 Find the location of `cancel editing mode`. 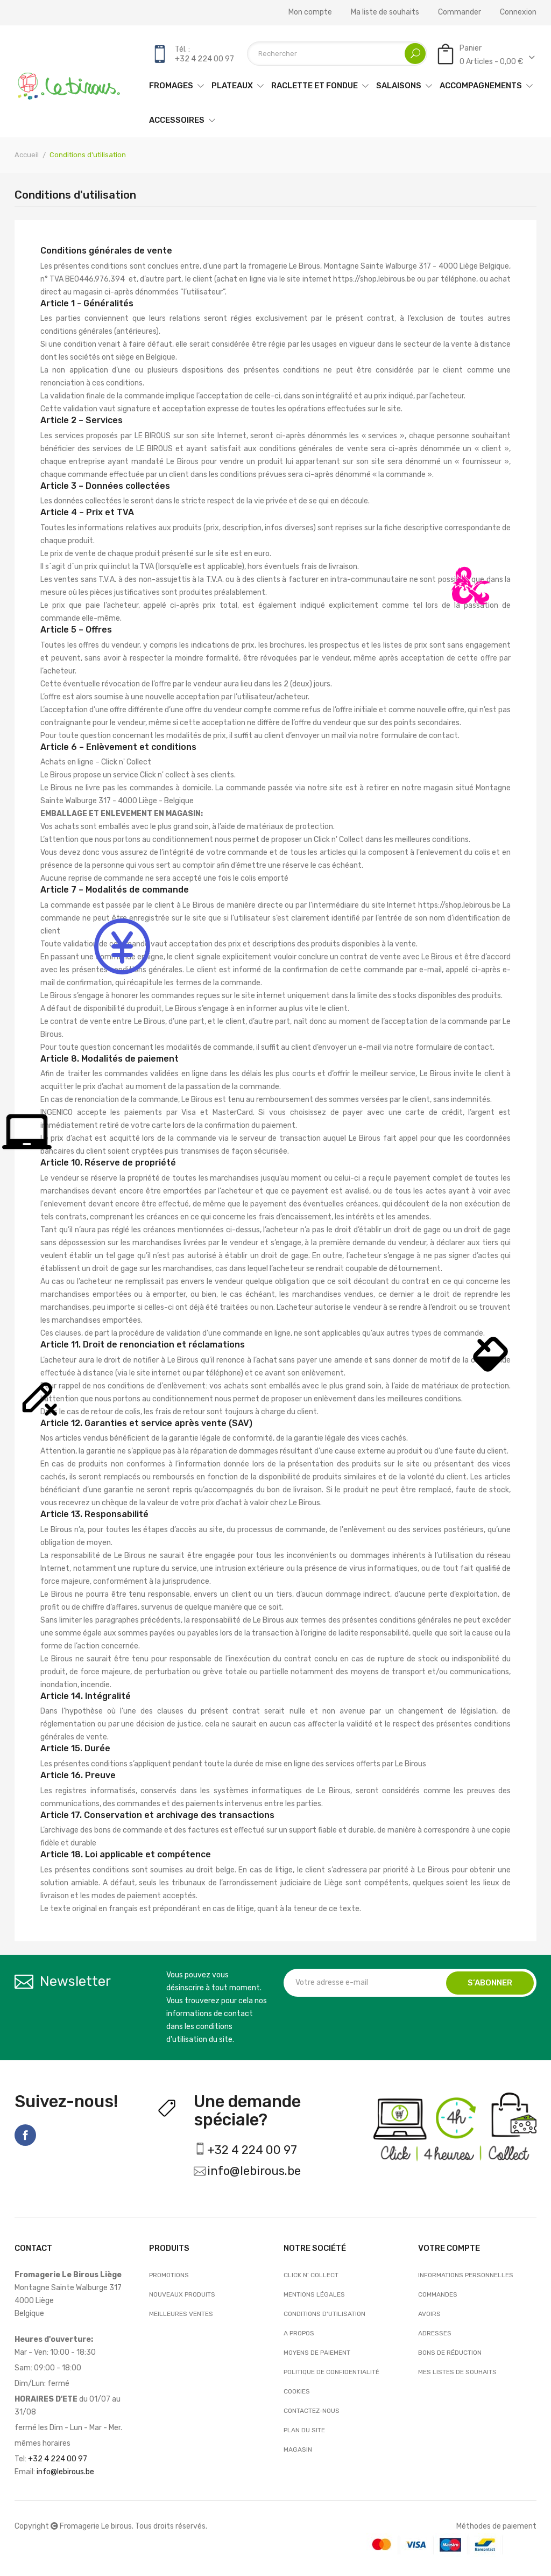

cancel editing mode is located at coordinates (38, 1396).